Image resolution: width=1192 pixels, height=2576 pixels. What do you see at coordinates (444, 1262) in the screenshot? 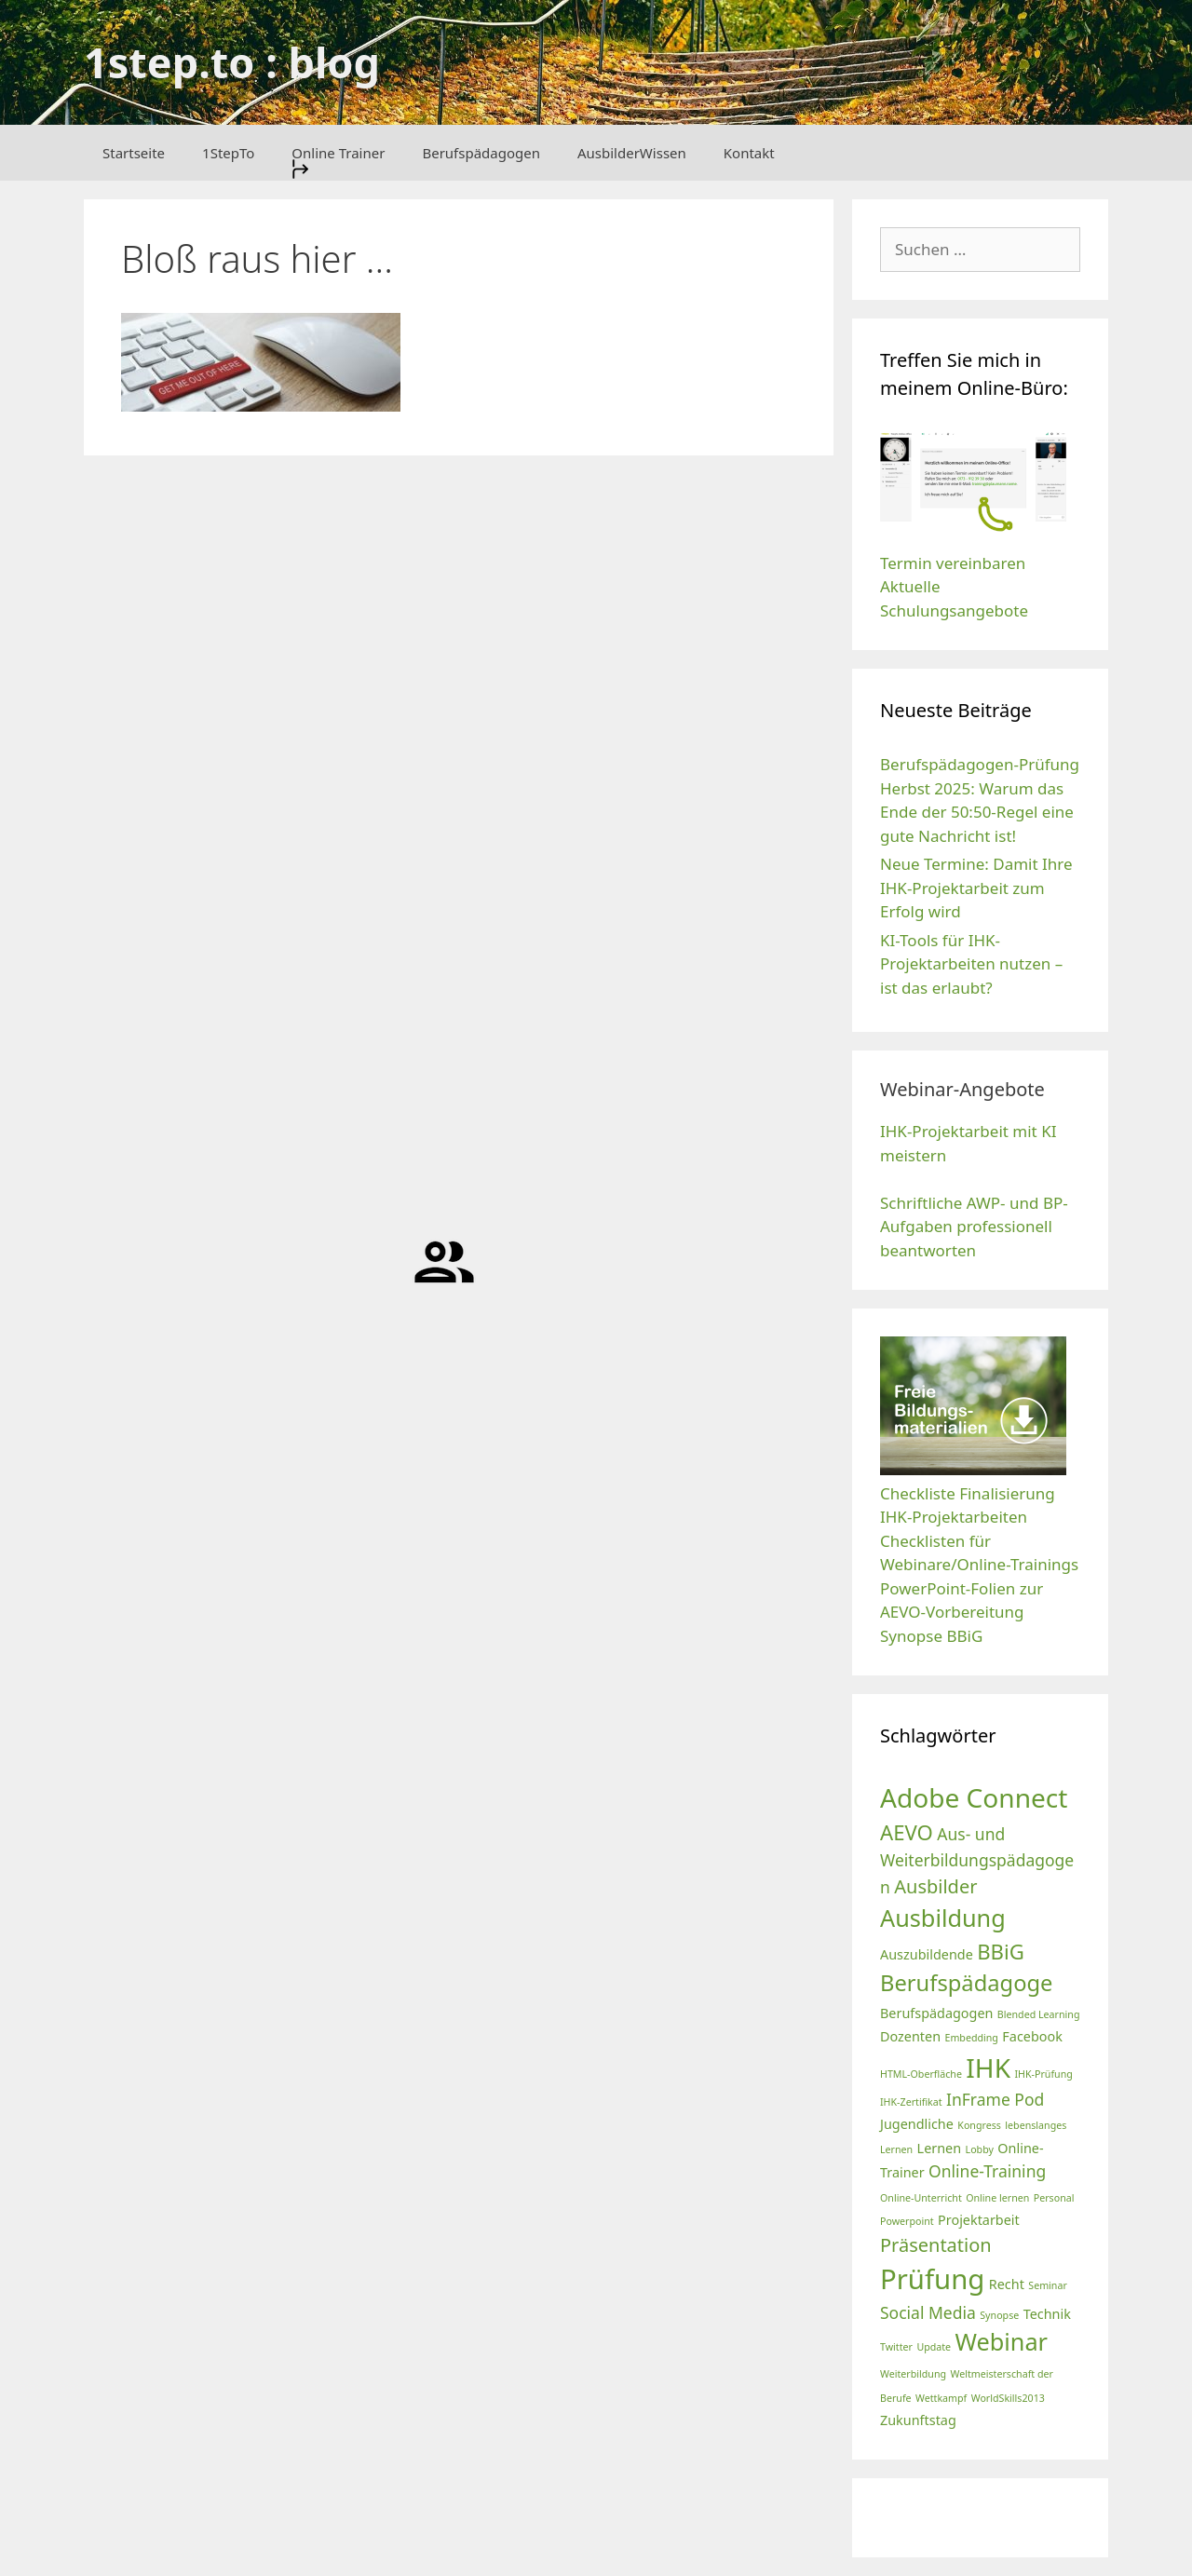
I see `view group members` at bounding box center [444, 1262].